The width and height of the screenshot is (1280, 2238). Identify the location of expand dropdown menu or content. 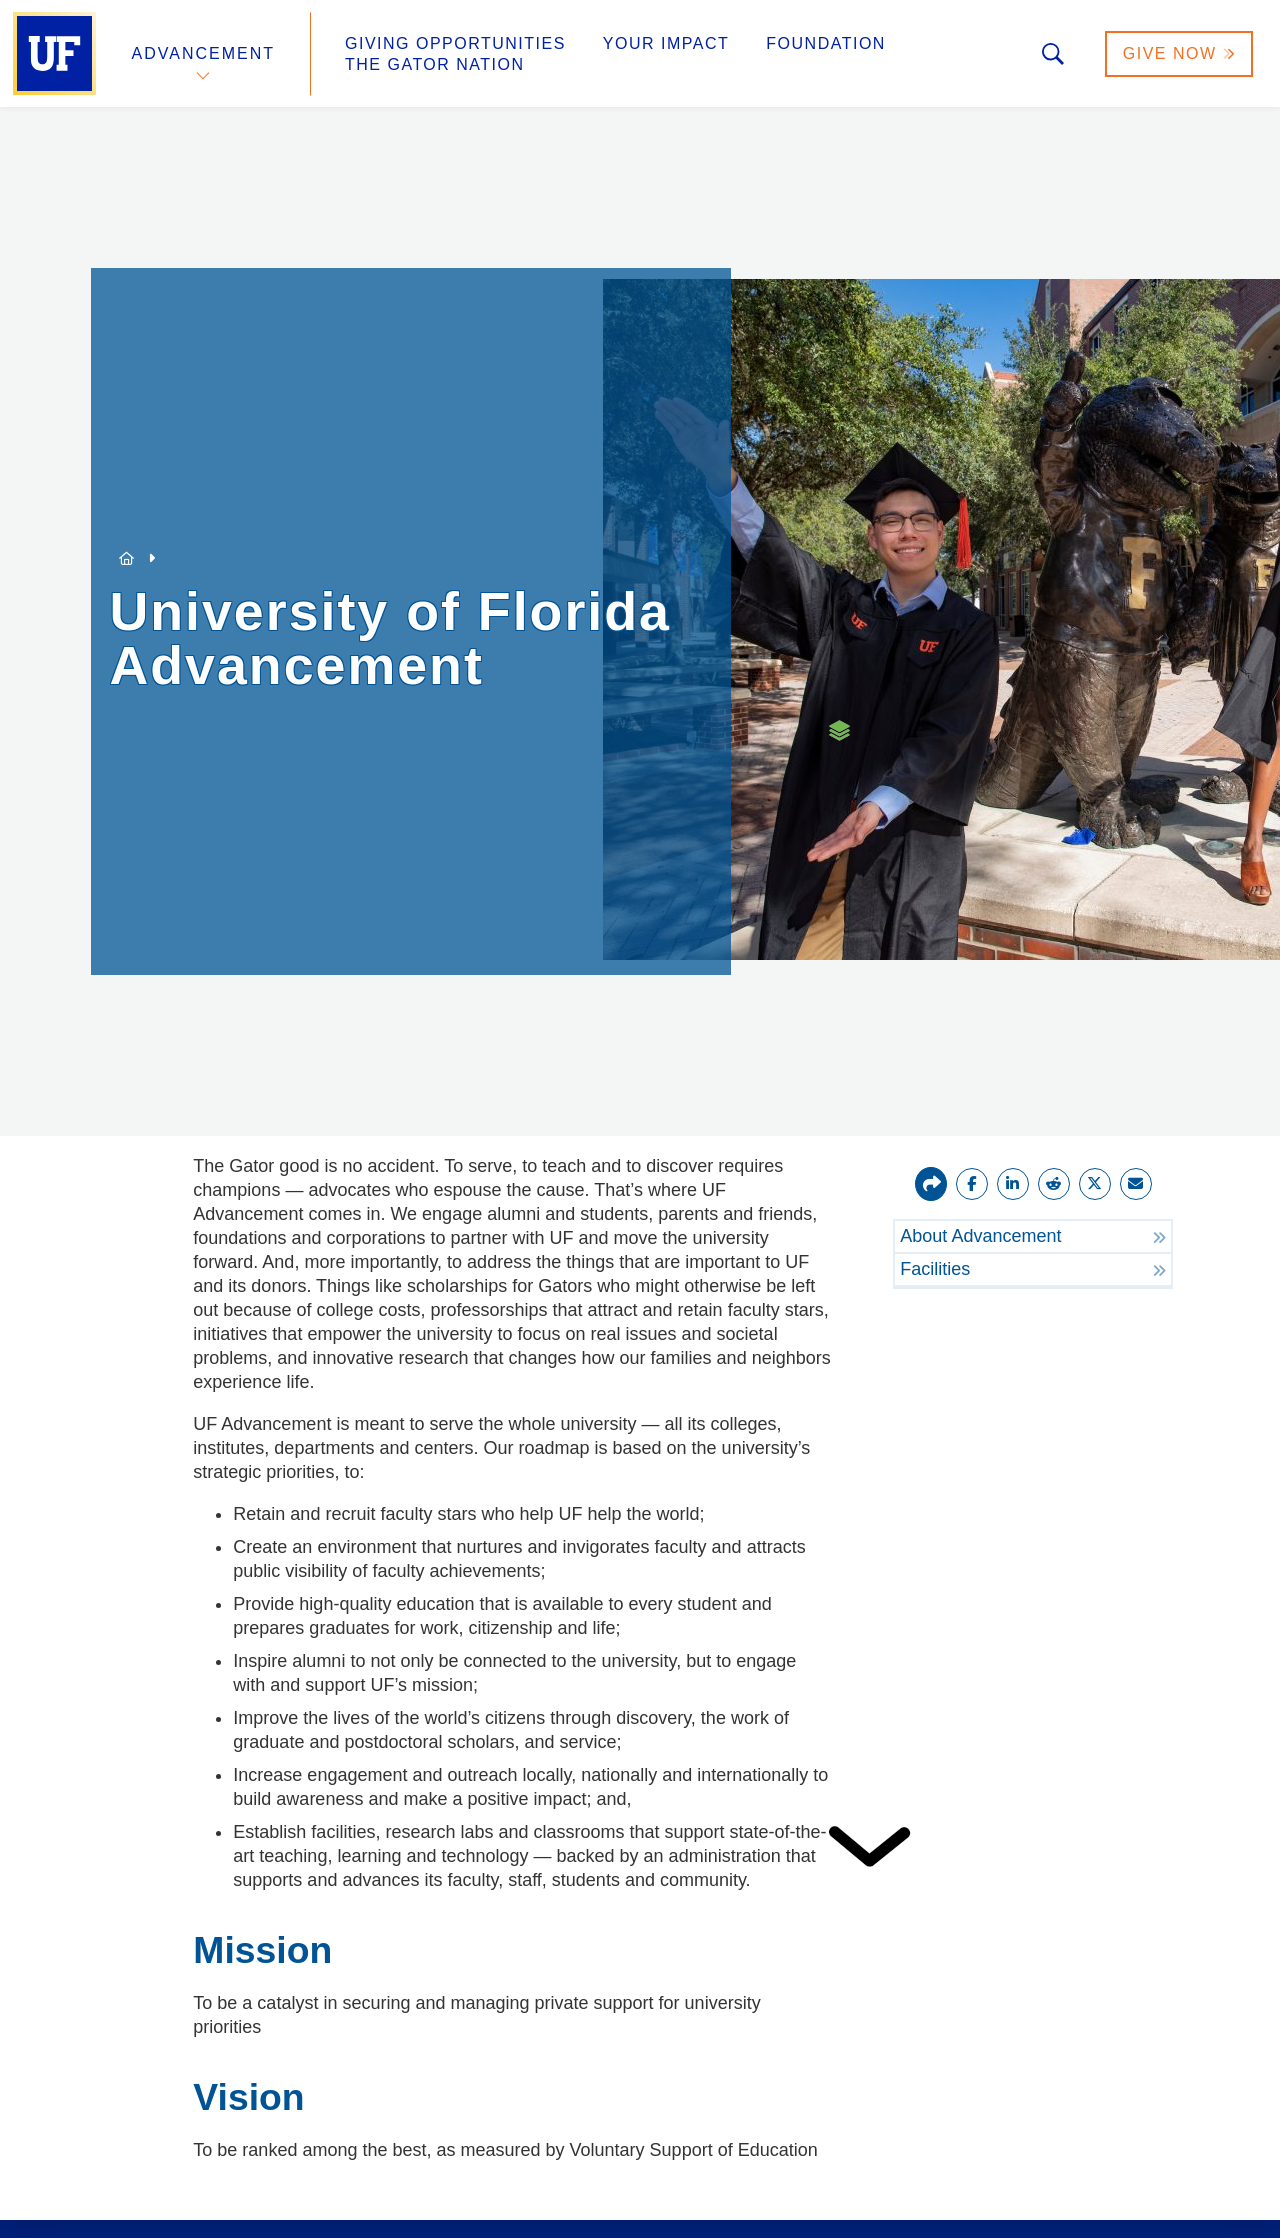
(869, 1843).